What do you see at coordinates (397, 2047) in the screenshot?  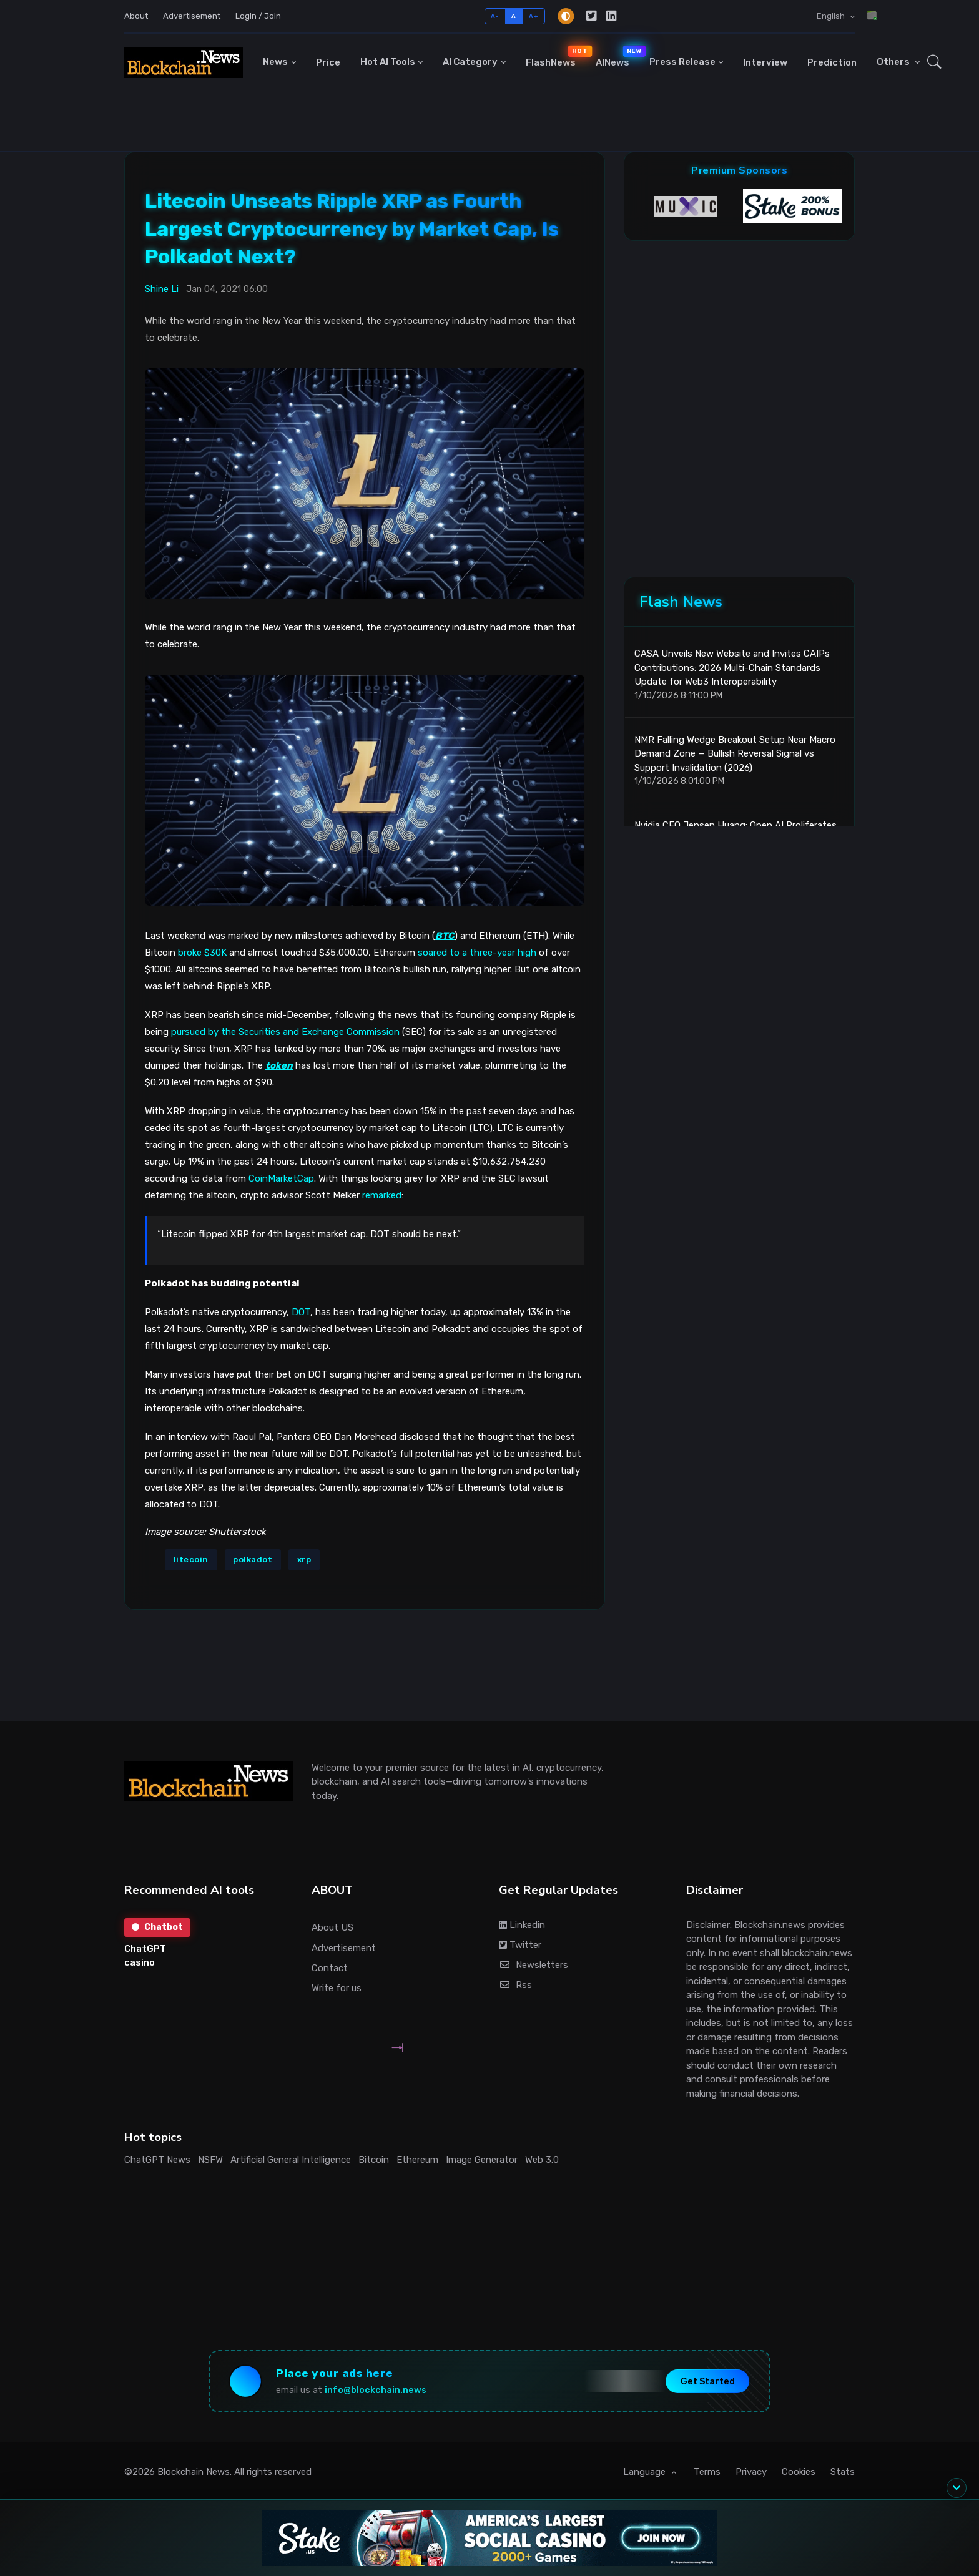 I see `jump to the last item in a list` at bounding box center [397, 2047].